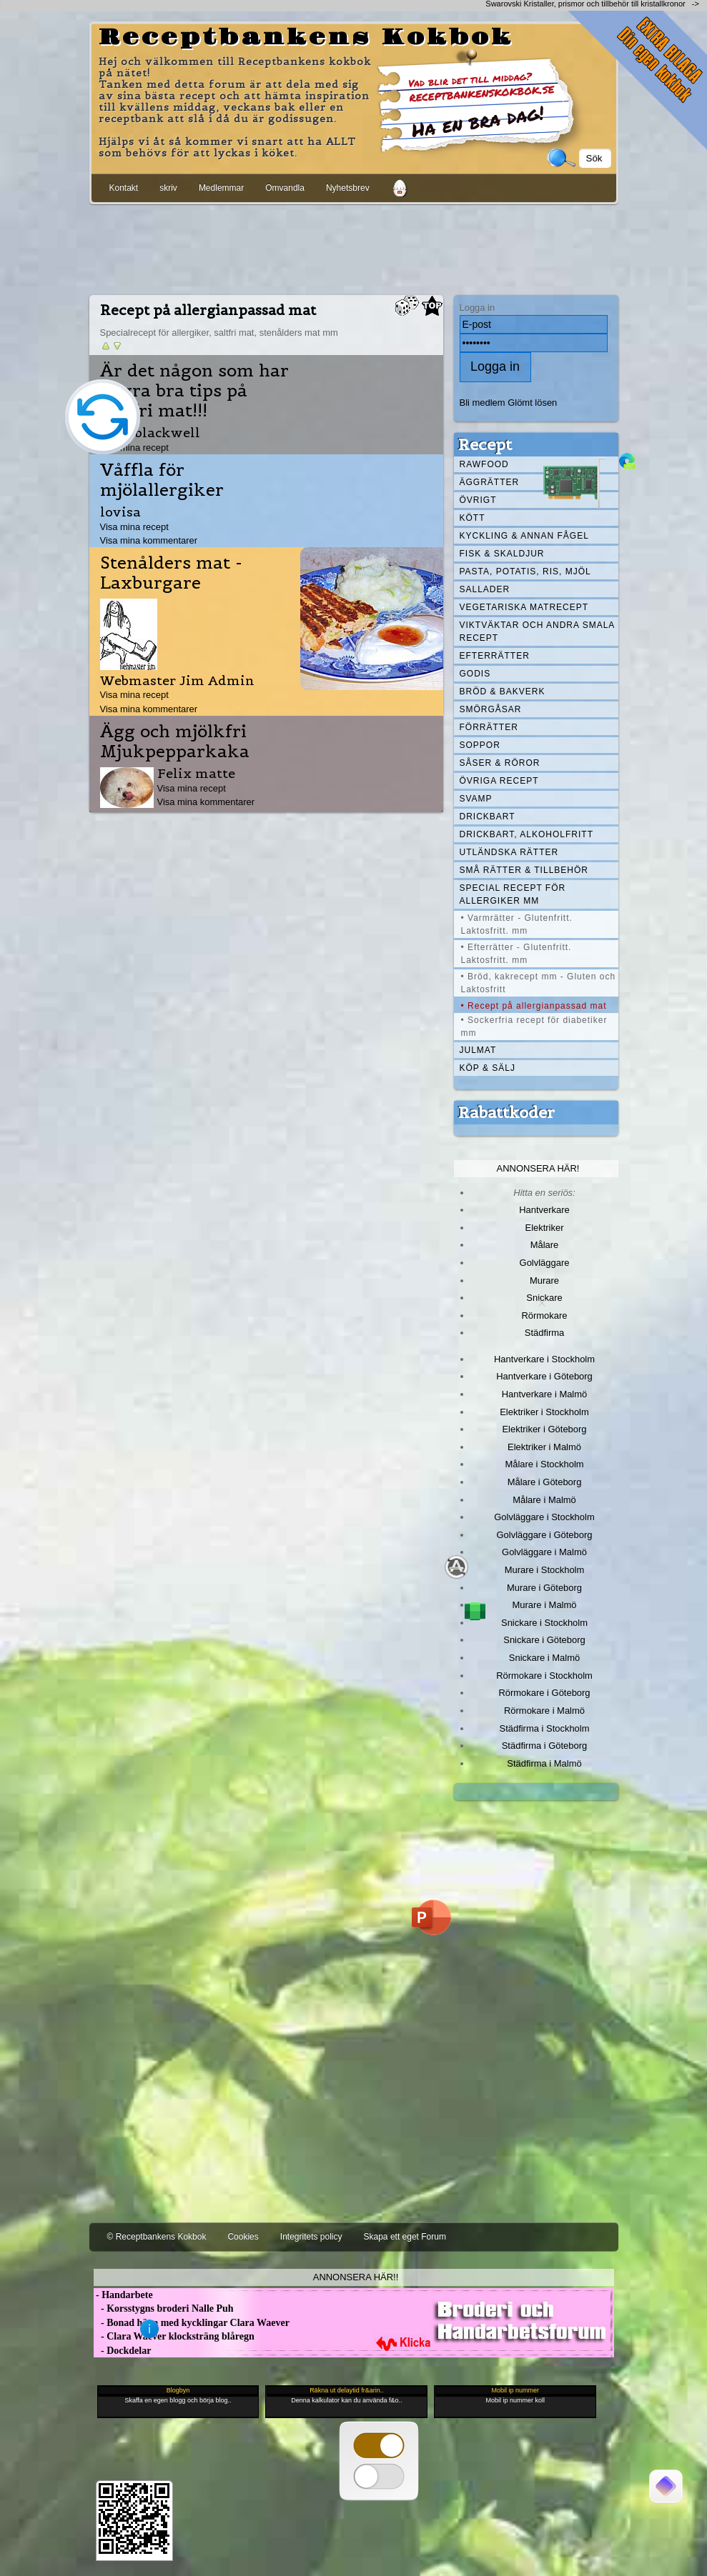 This screenshot has height=2576, width=707. I want to click on open proton pass password manager, so click(666, 2486).